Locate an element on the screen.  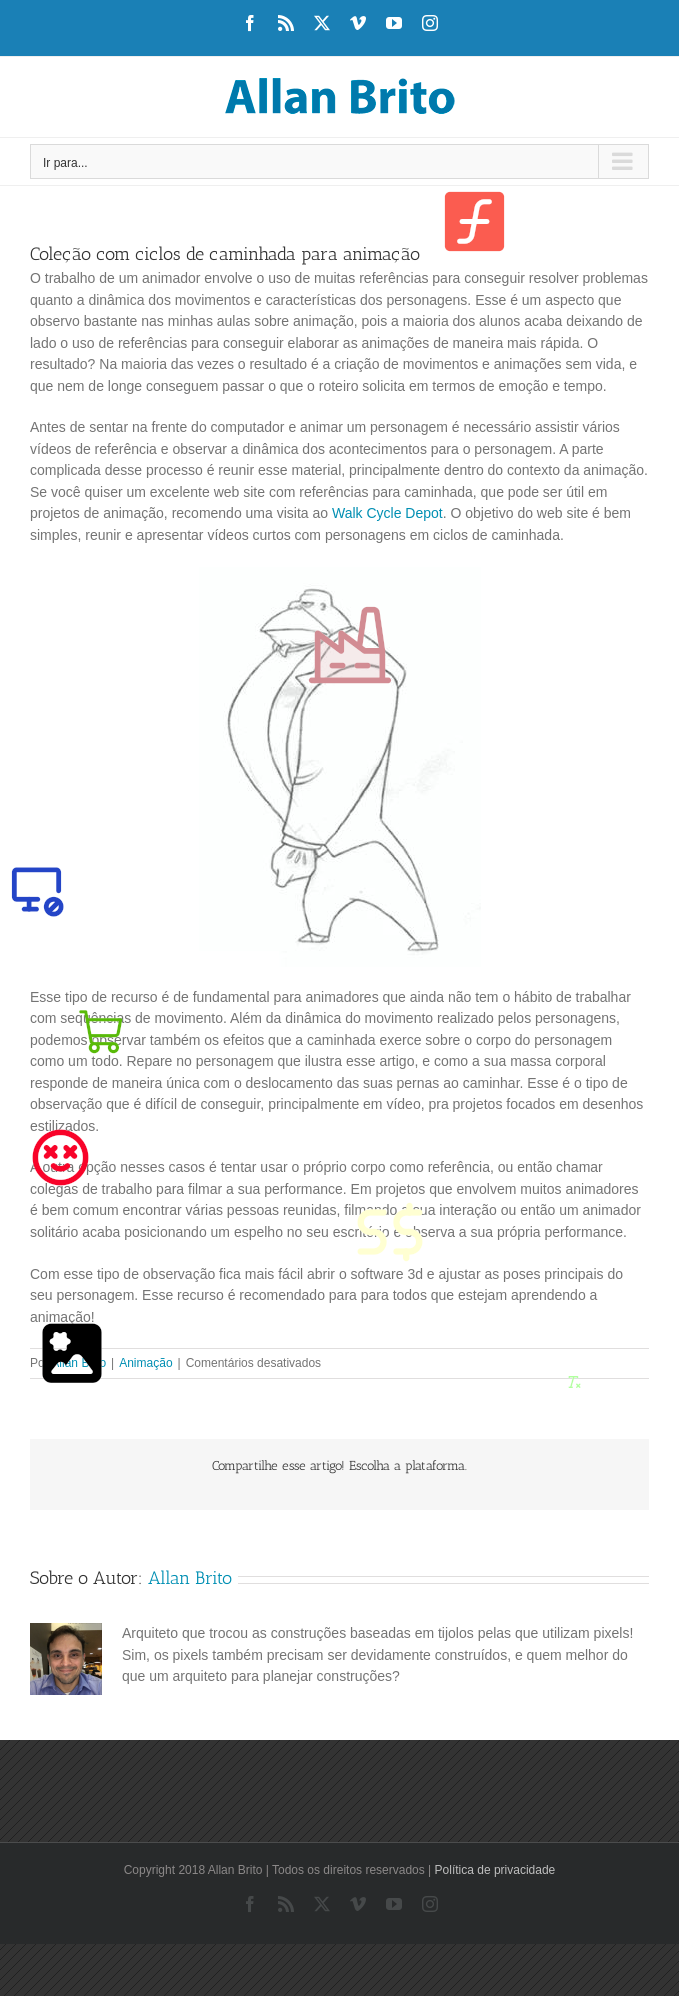
select a silly or goofy mood reaction is located at coordinates (60, 1157).